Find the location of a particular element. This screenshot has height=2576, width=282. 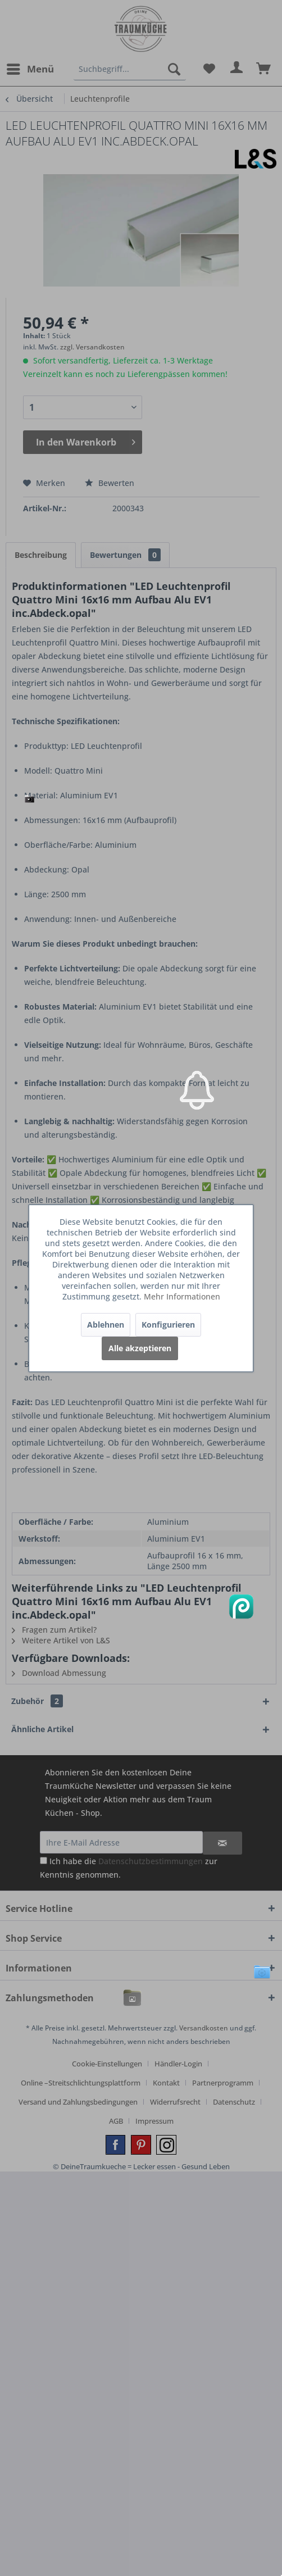

open photopea image editing app is located at coordinates (241, 1606).